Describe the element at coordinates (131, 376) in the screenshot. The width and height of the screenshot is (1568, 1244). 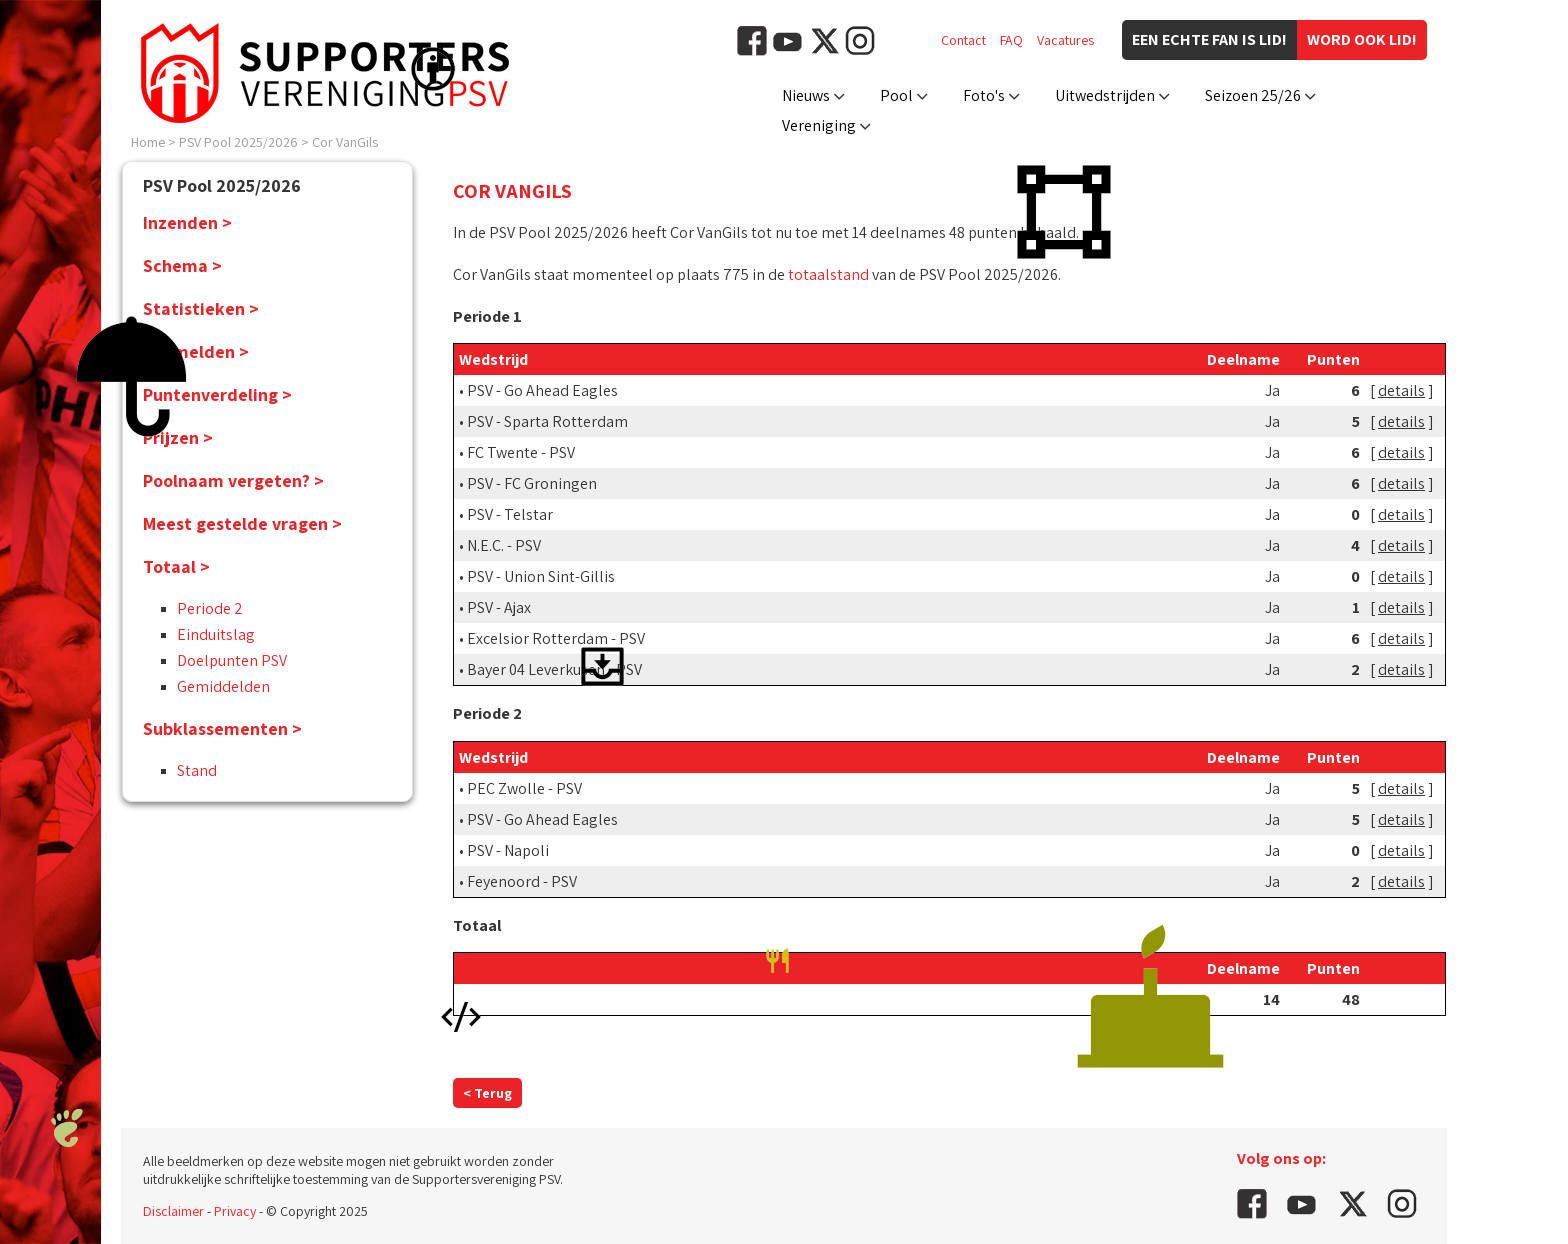
I see `view weather protection or rain forecast` at that location.